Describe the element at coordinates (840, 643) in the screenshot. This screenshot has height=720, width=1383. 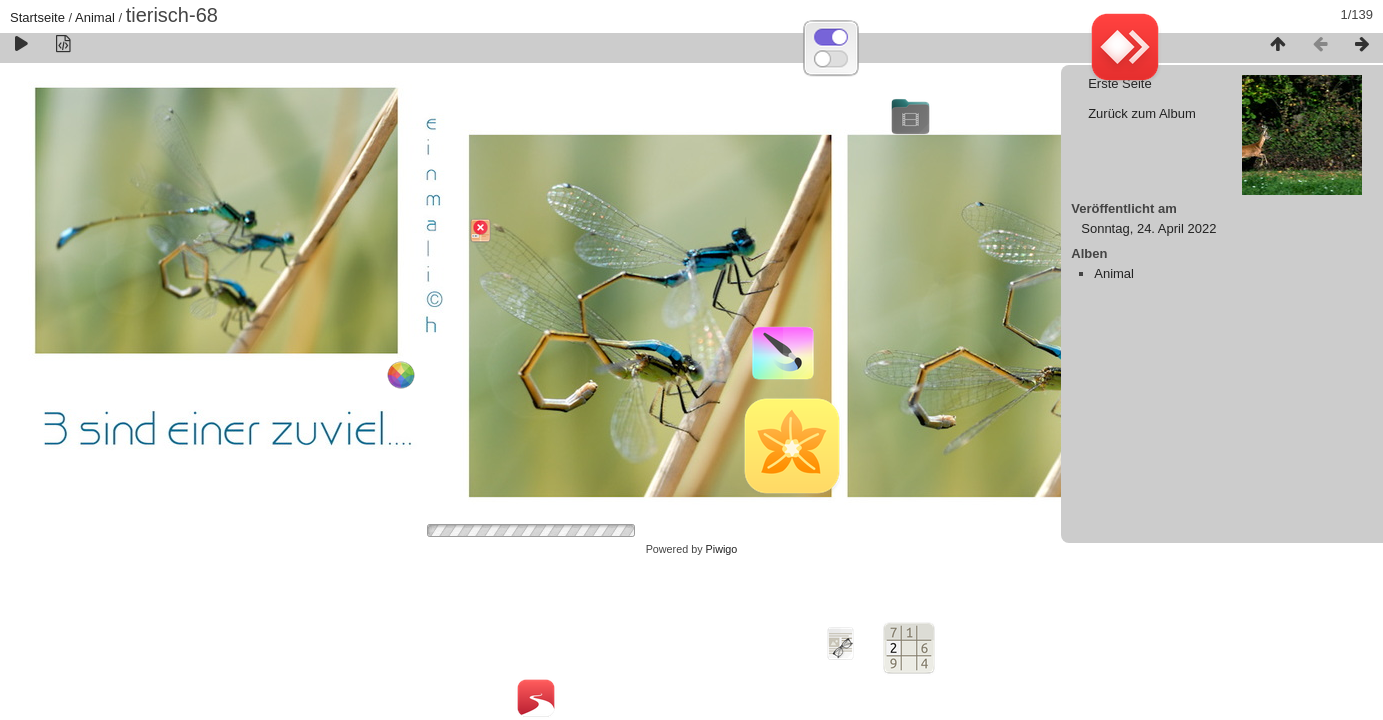
I see `open office productivity suite` at that location.